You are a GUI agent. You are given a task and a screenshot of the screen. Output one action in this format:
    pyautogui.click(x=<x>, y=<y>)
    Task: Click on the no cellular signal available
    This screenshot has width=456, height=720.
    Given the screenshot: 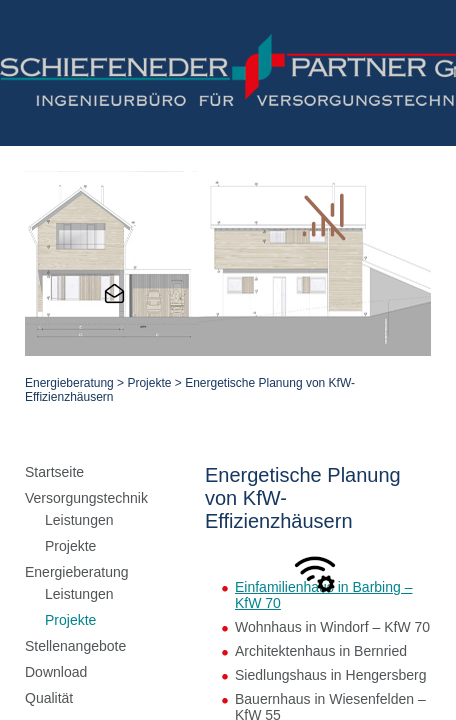 What is the action you would take?
    pyautogui.click(x=325, y=218)
    